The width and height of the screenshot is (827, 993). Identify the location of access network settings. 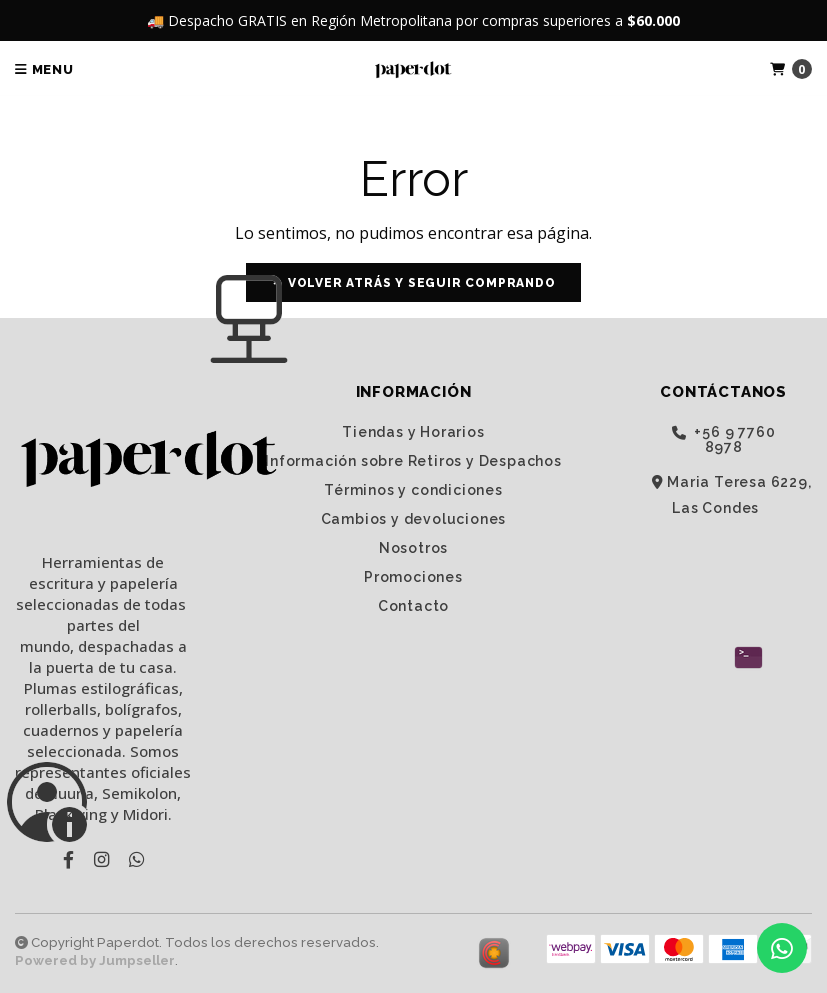
(249, 319).